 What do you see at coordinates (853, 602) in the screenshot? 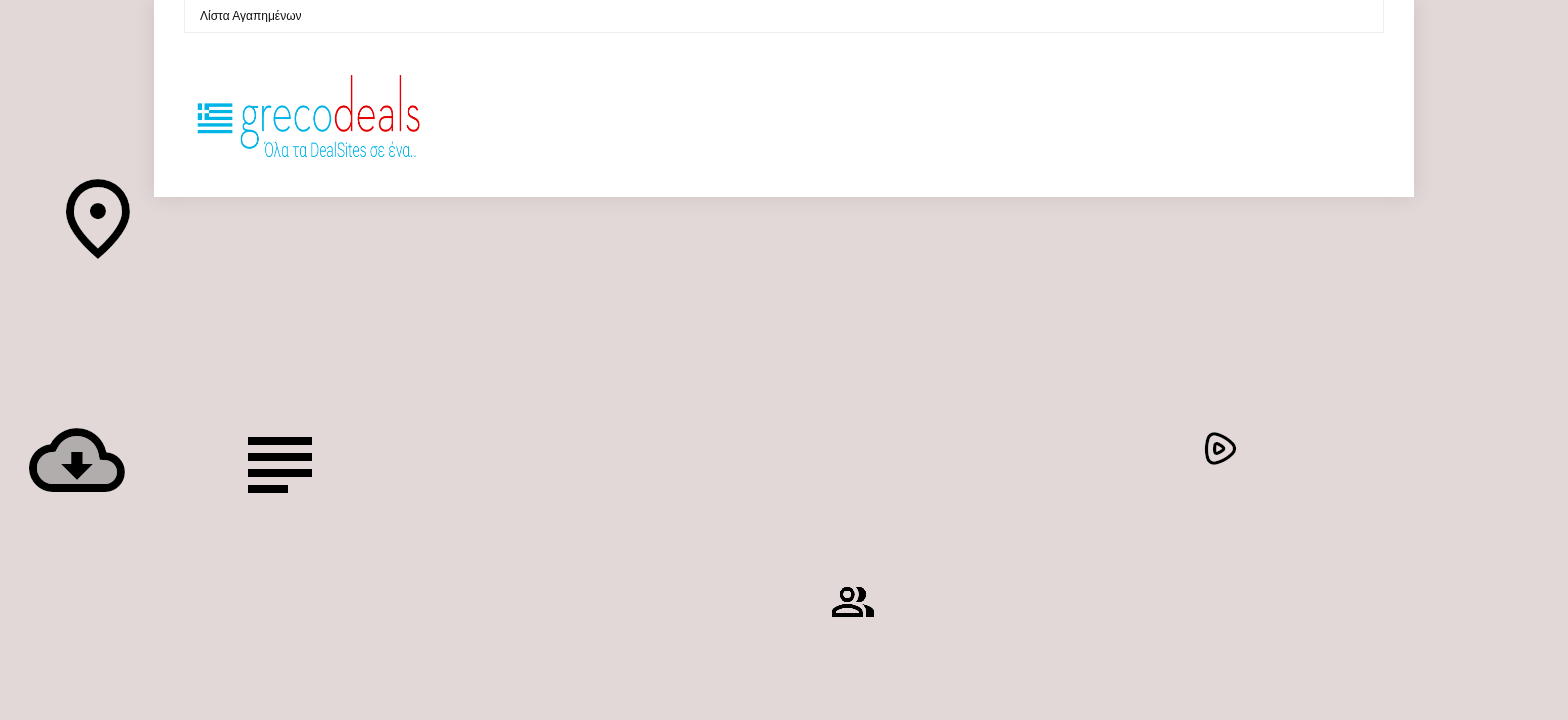
I see `view contacts or people list` at bounding box center [853, 602].